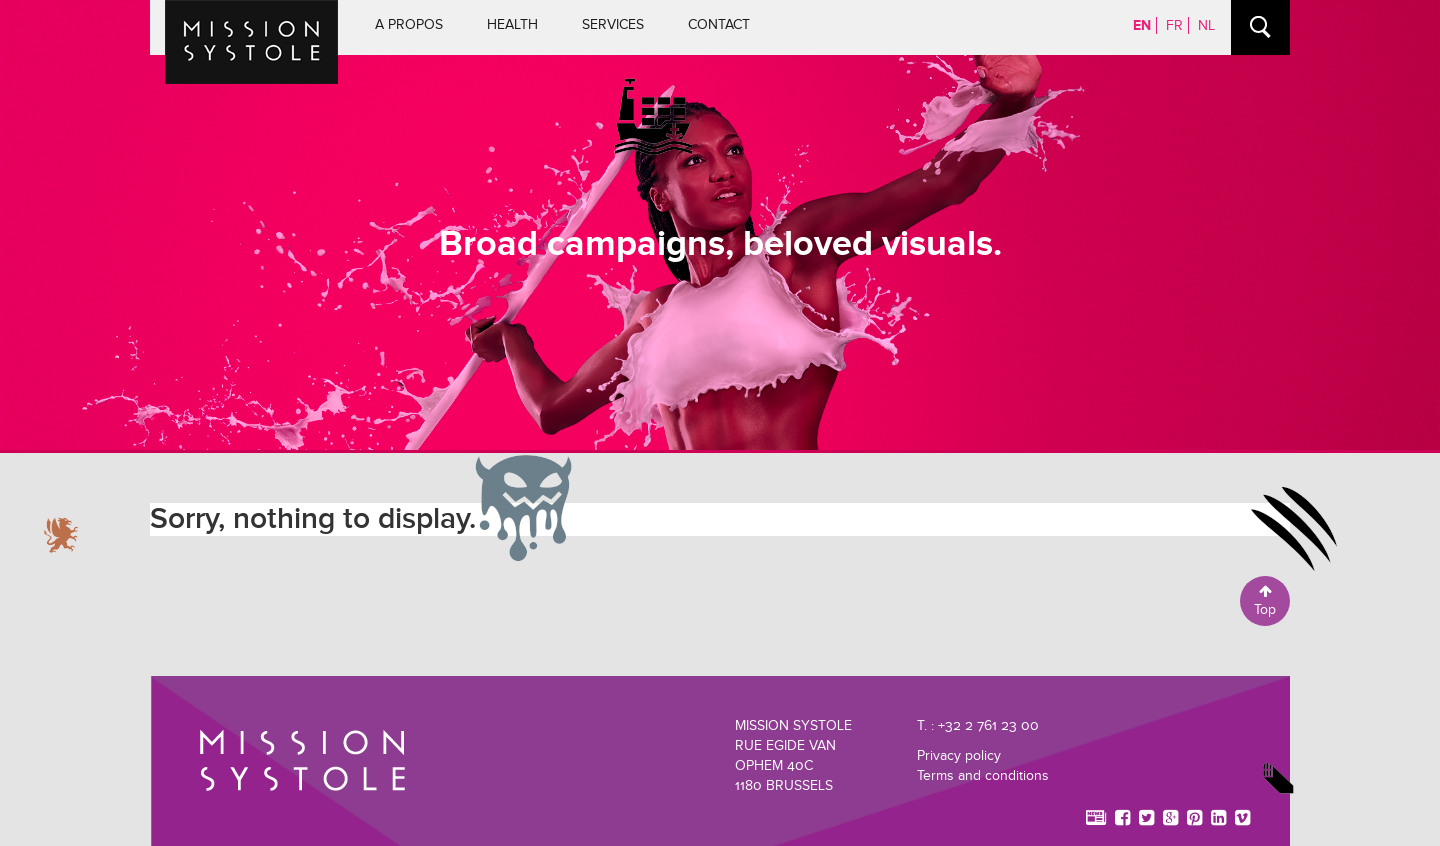  I want to click on fantasy game faction or guild emblem, so click(61, 535).